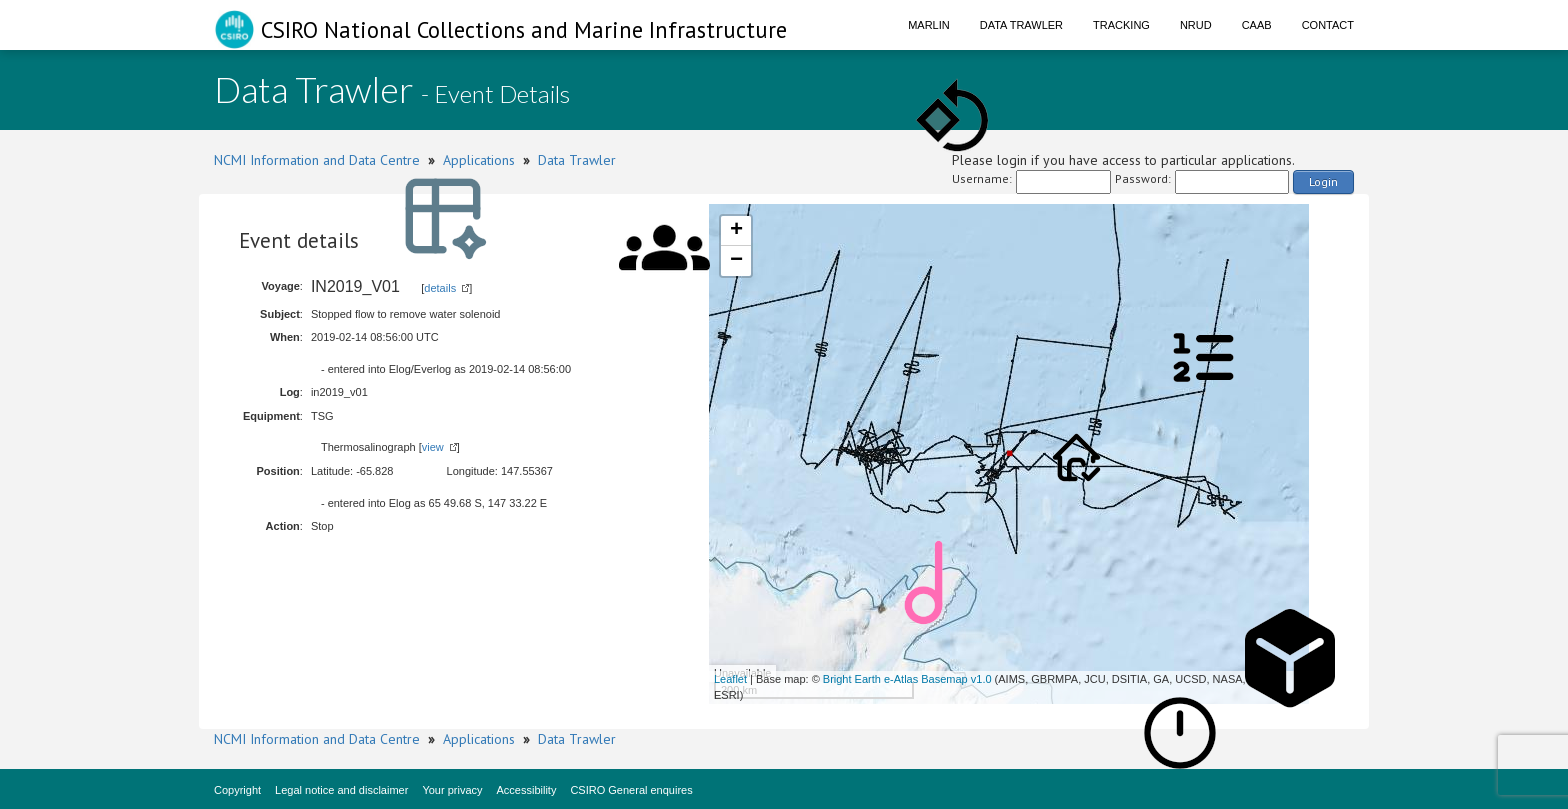 The image size is (1568, 809). Describe the element at coordinates (443, 216) in the screenshot. I see `generate table with AI assistance` at that location.